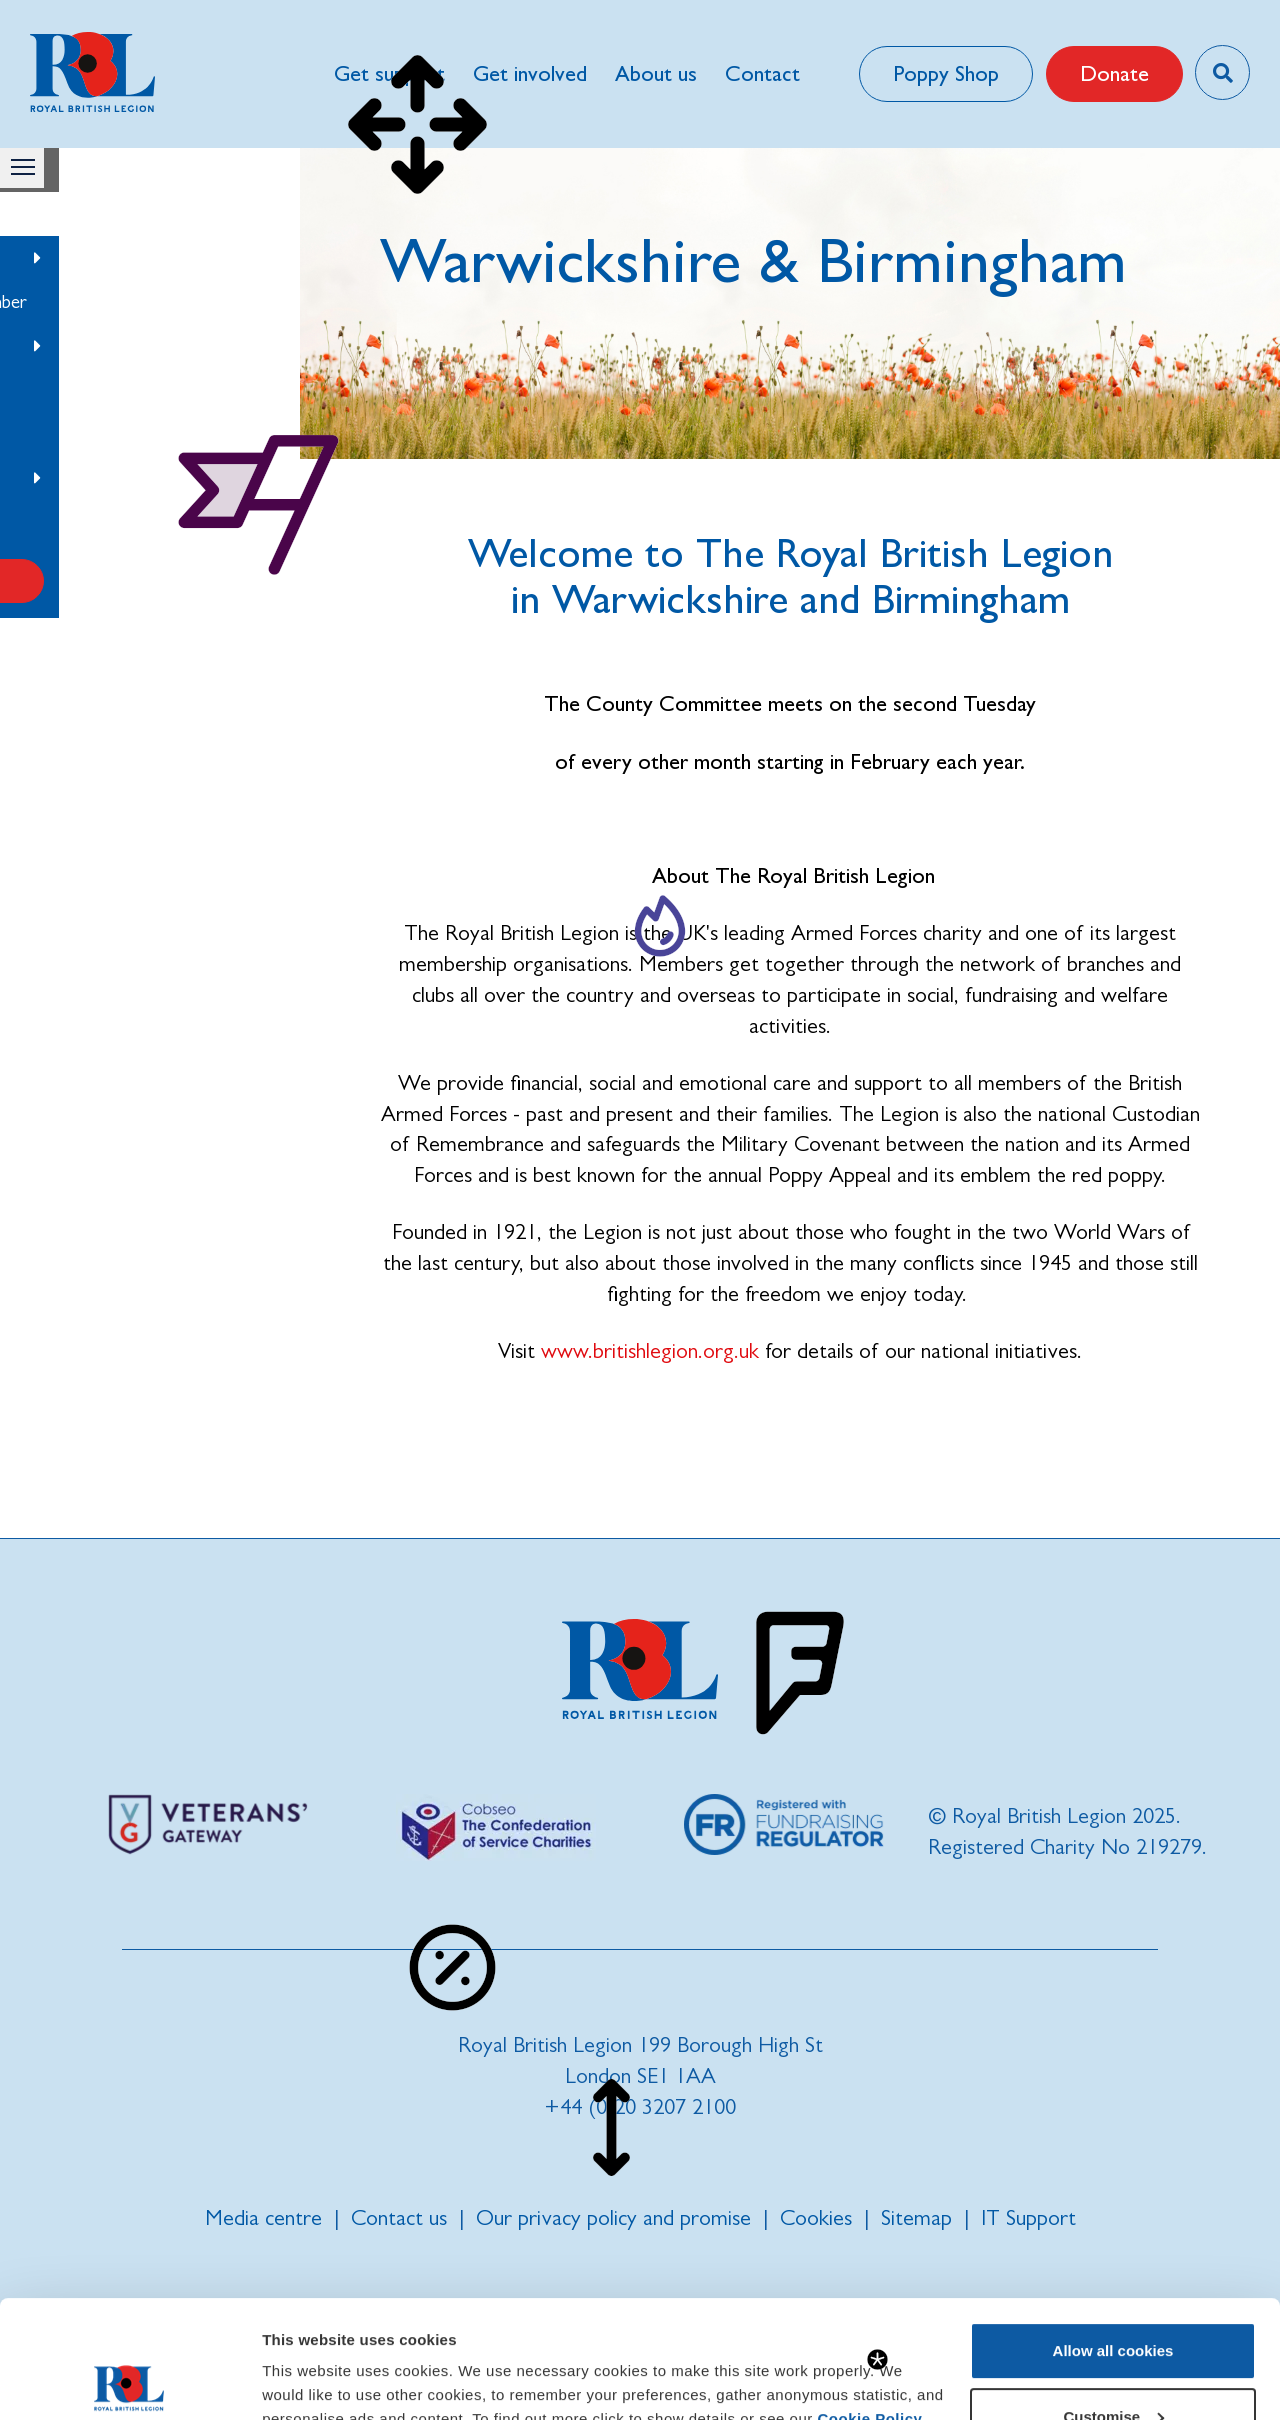  I want to click on expand to fullscreen mode, so click(417, 124).